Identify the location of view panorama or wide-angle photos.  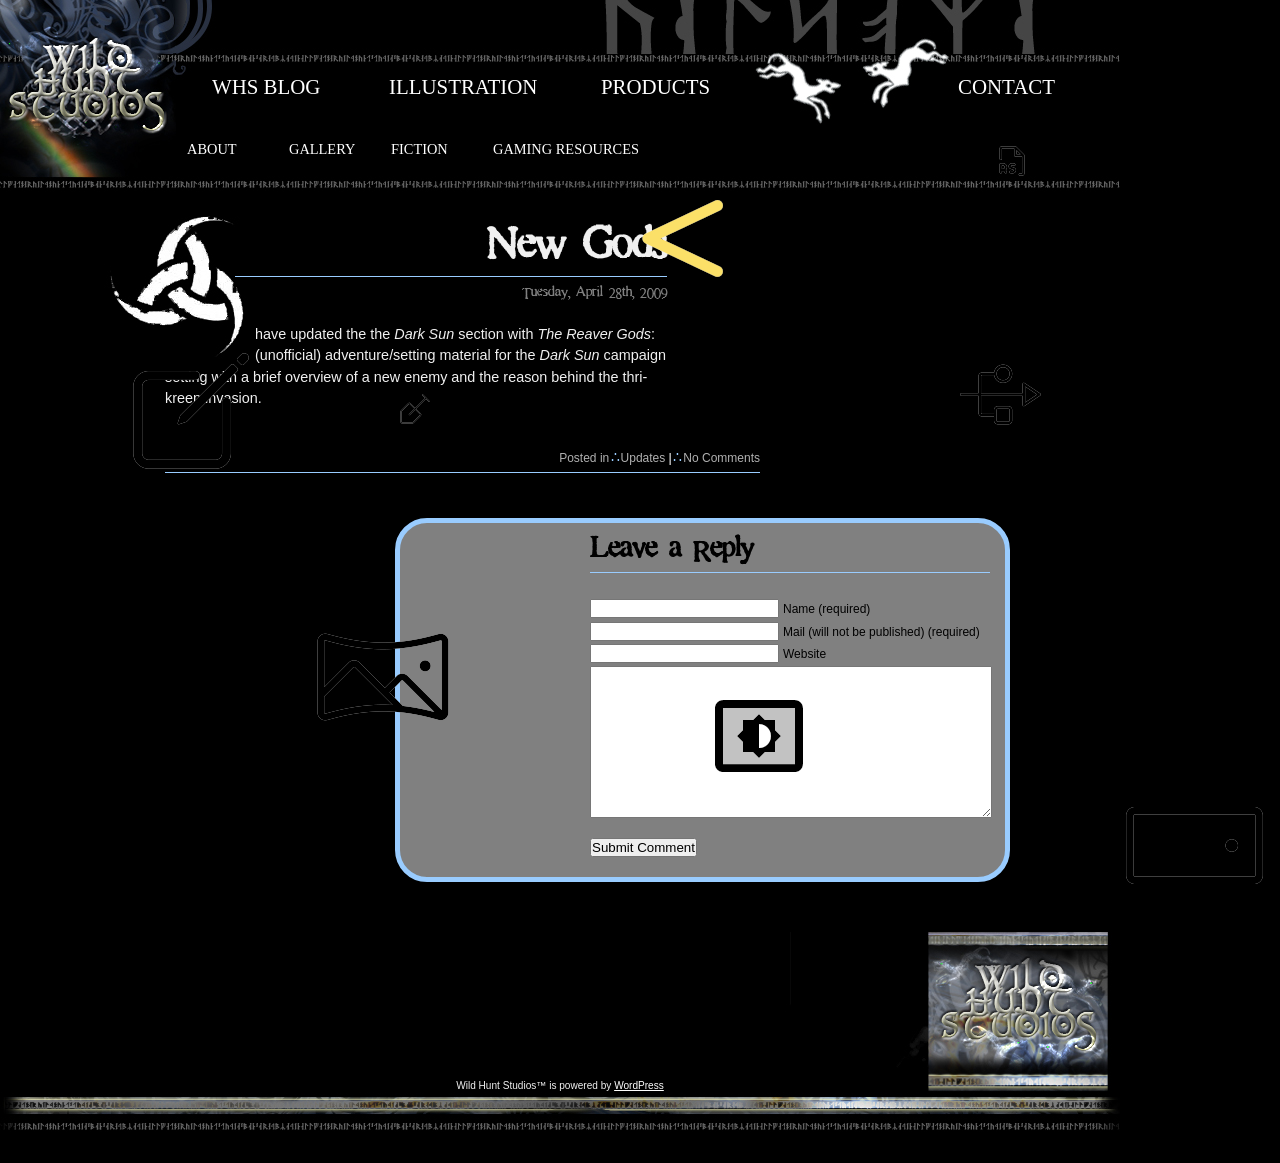
(383, 677).